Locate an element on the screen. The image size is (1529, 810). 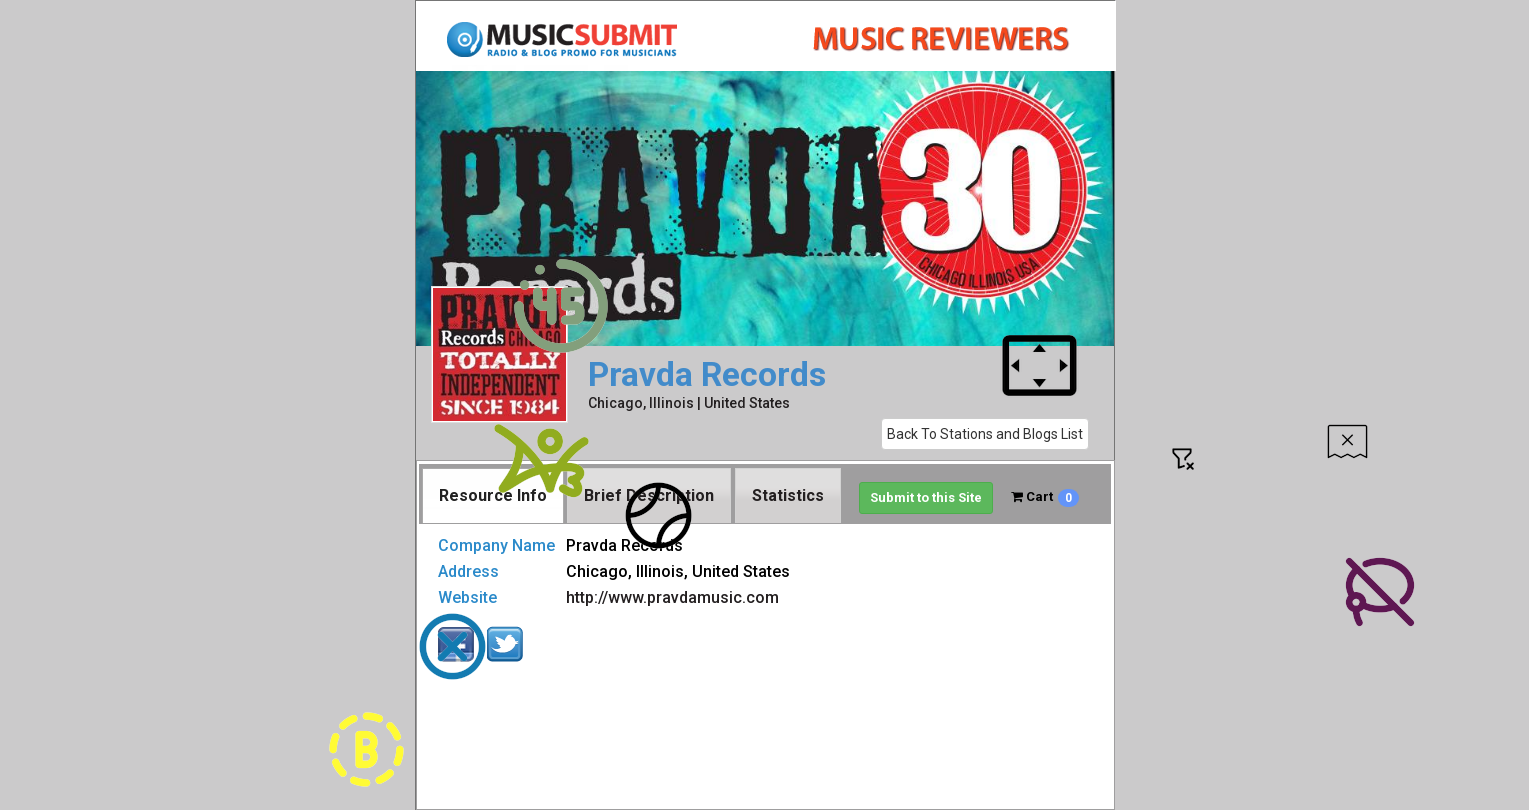
clear all active filters is located at coordinates (1182, 458).